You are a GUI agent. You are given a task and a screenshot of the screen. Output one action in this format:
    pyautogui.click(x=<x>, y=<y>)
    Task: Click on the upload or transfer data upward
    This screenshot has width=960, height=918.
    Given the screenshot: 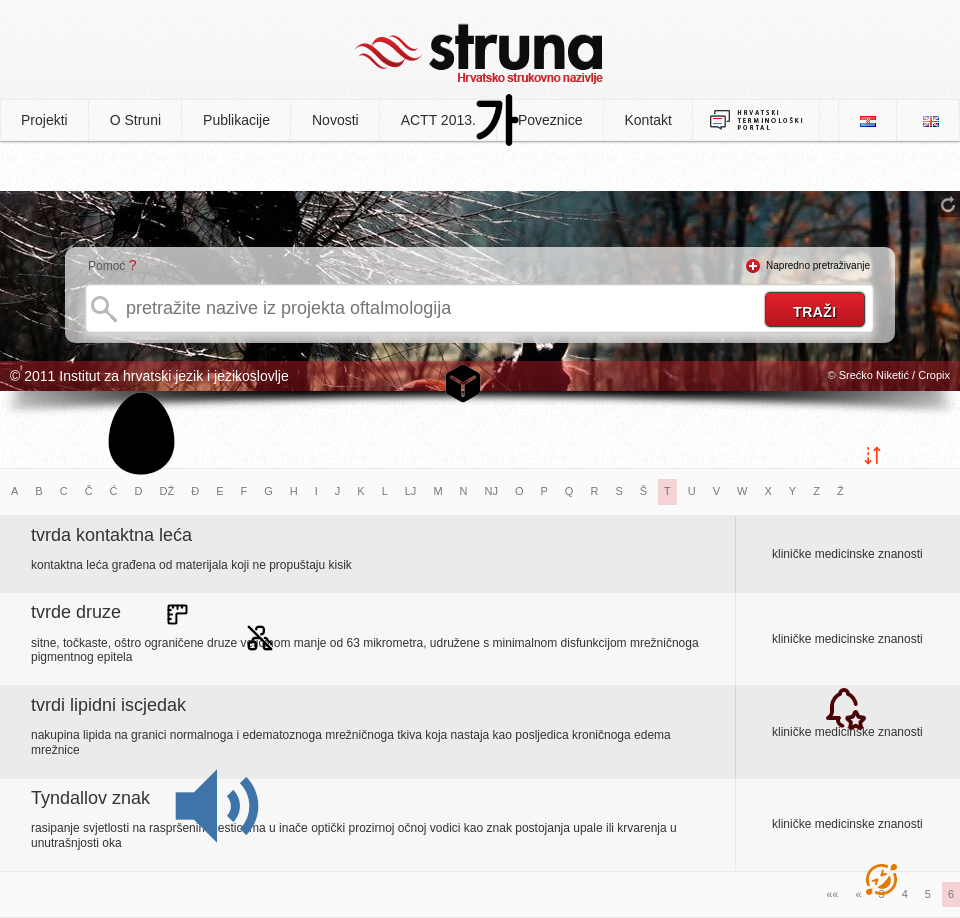 What is the action you would take?
    pyautogui.click(x=872, y=455)
    